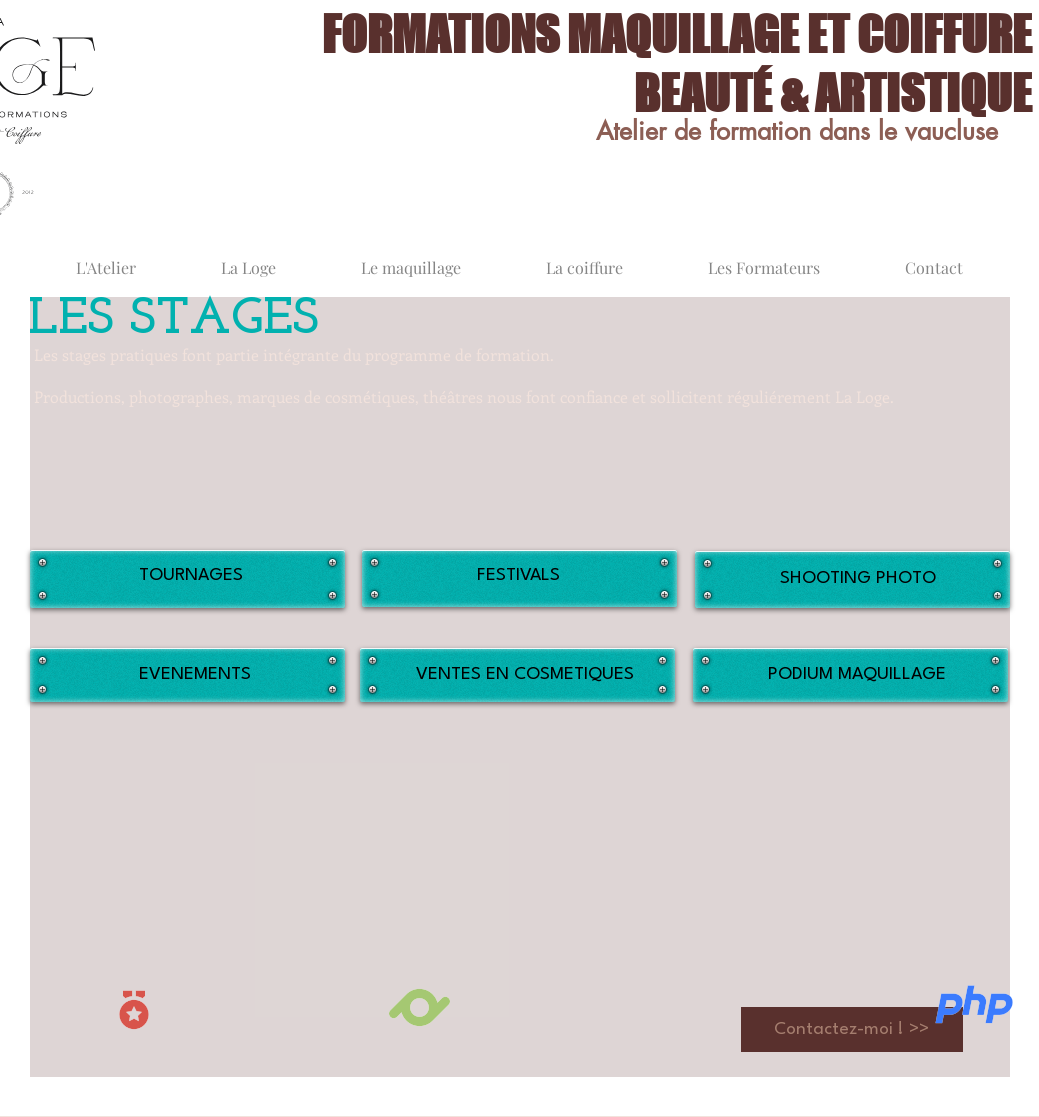 This screenshot has height=1117, width=1039. I want to click on indicates PHP programming language, so click(974, 1007).